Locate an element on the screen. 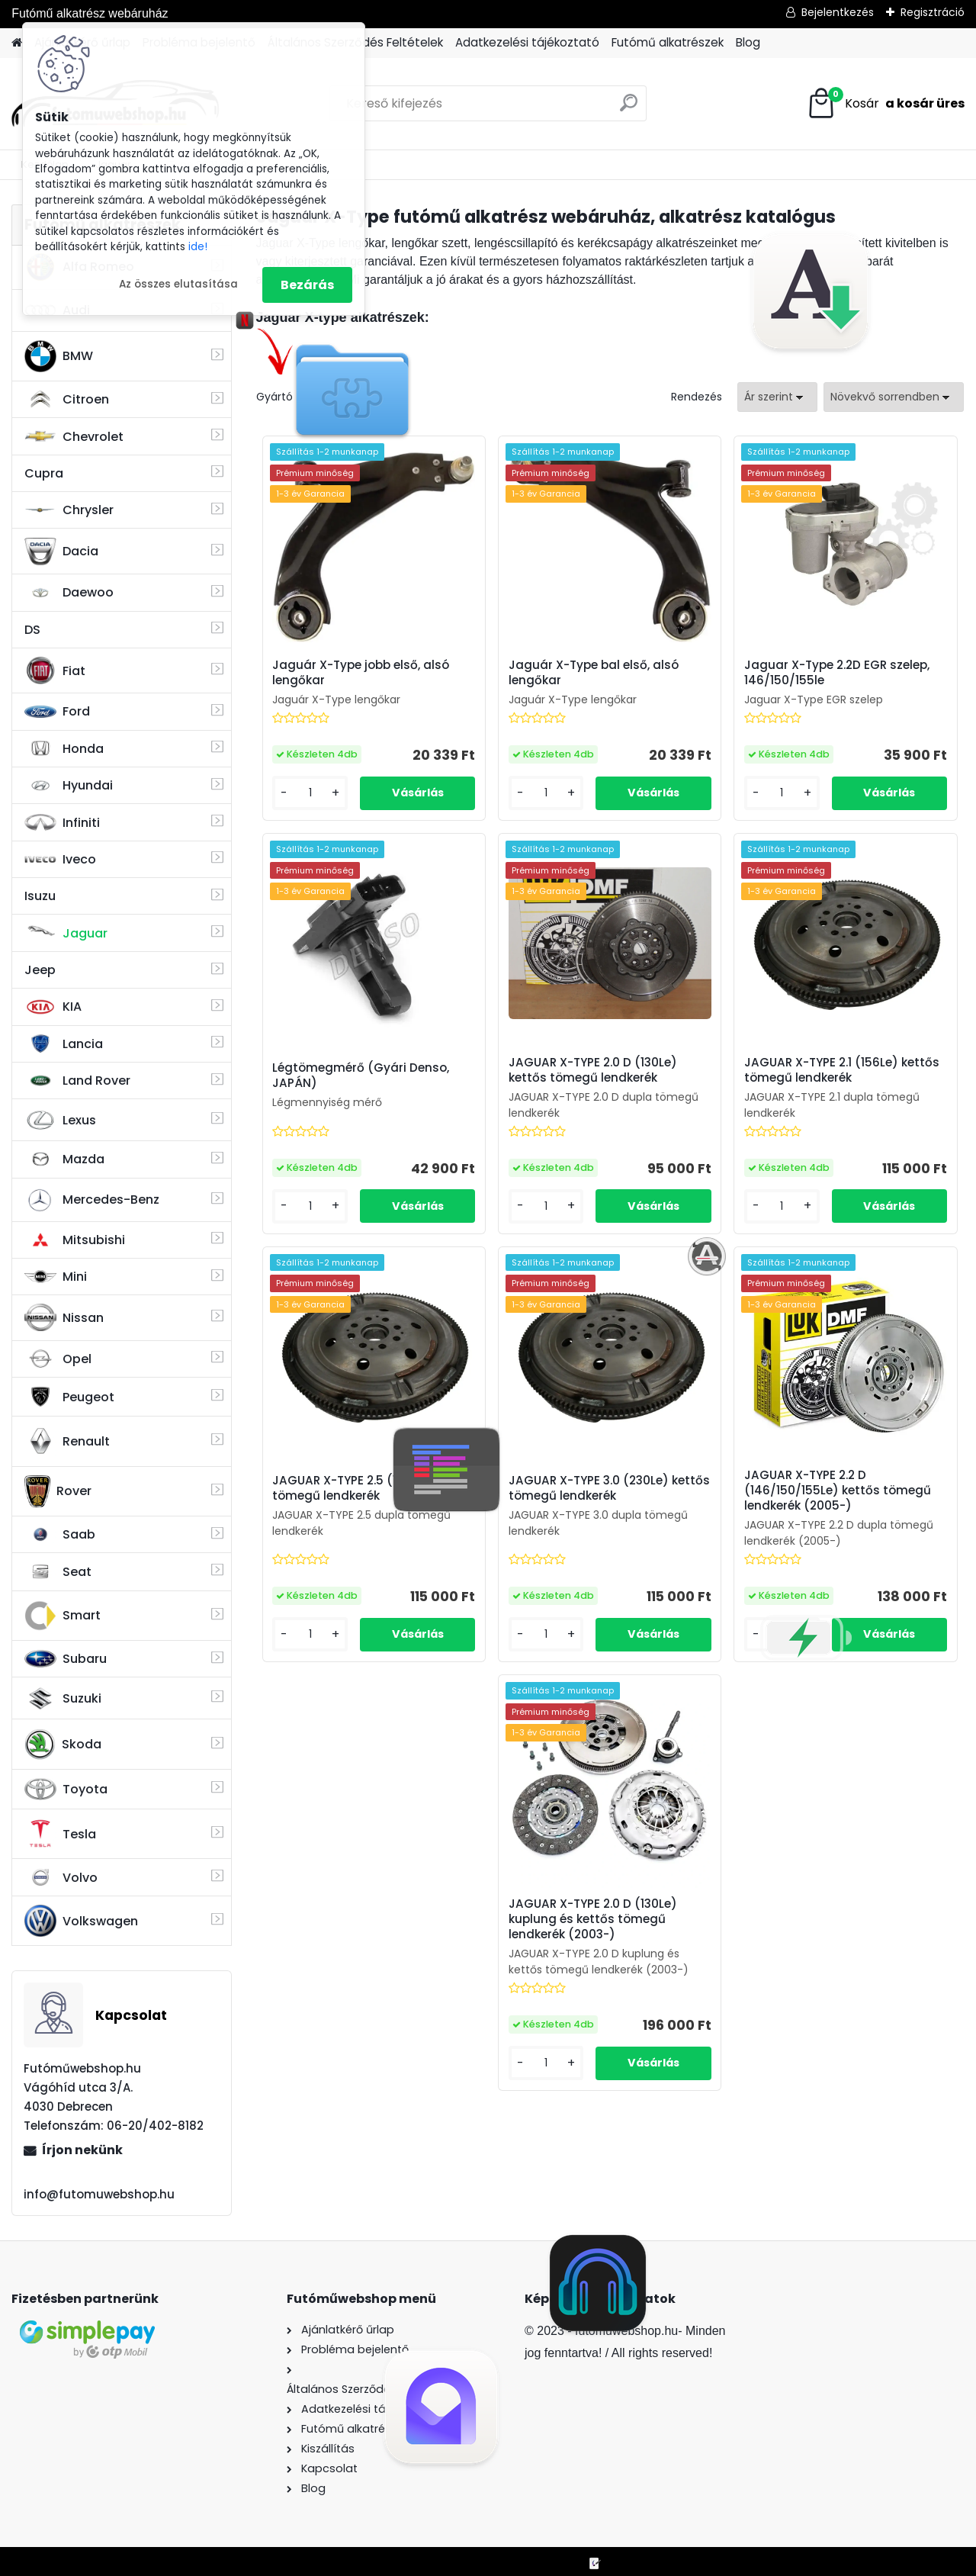 This screenshot has height=2576, width=976. open spotube music streaming app is located at coordinates (598, 2283).